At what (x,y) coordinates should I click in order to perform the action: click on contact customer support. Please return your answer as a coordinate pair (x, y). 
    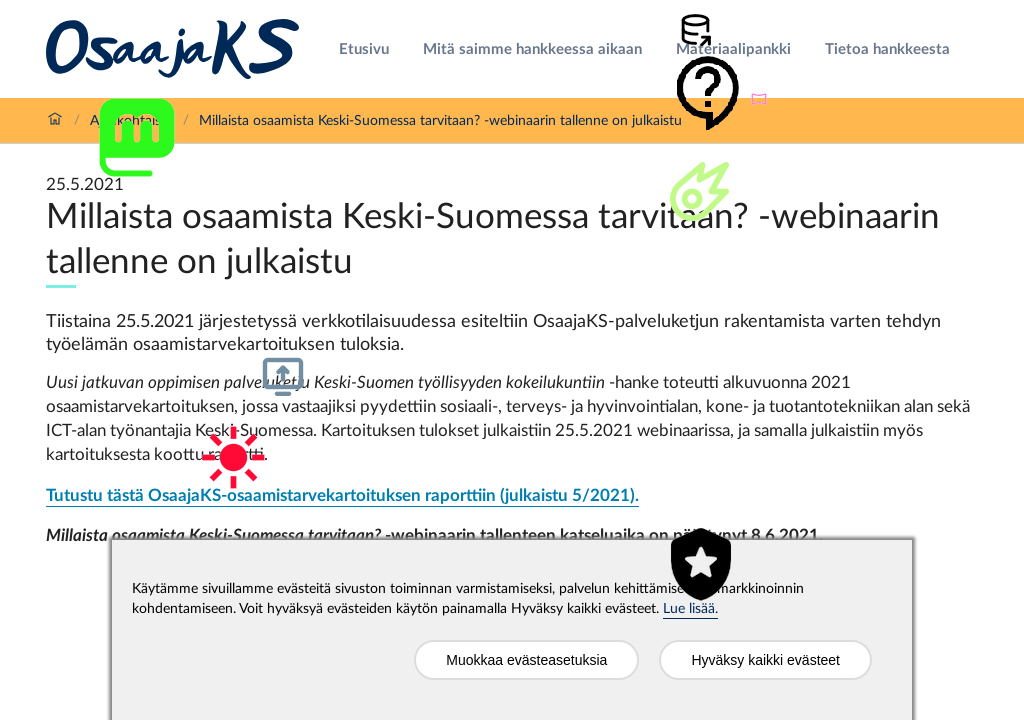
    Looking at the image, I should click on (709, 92).